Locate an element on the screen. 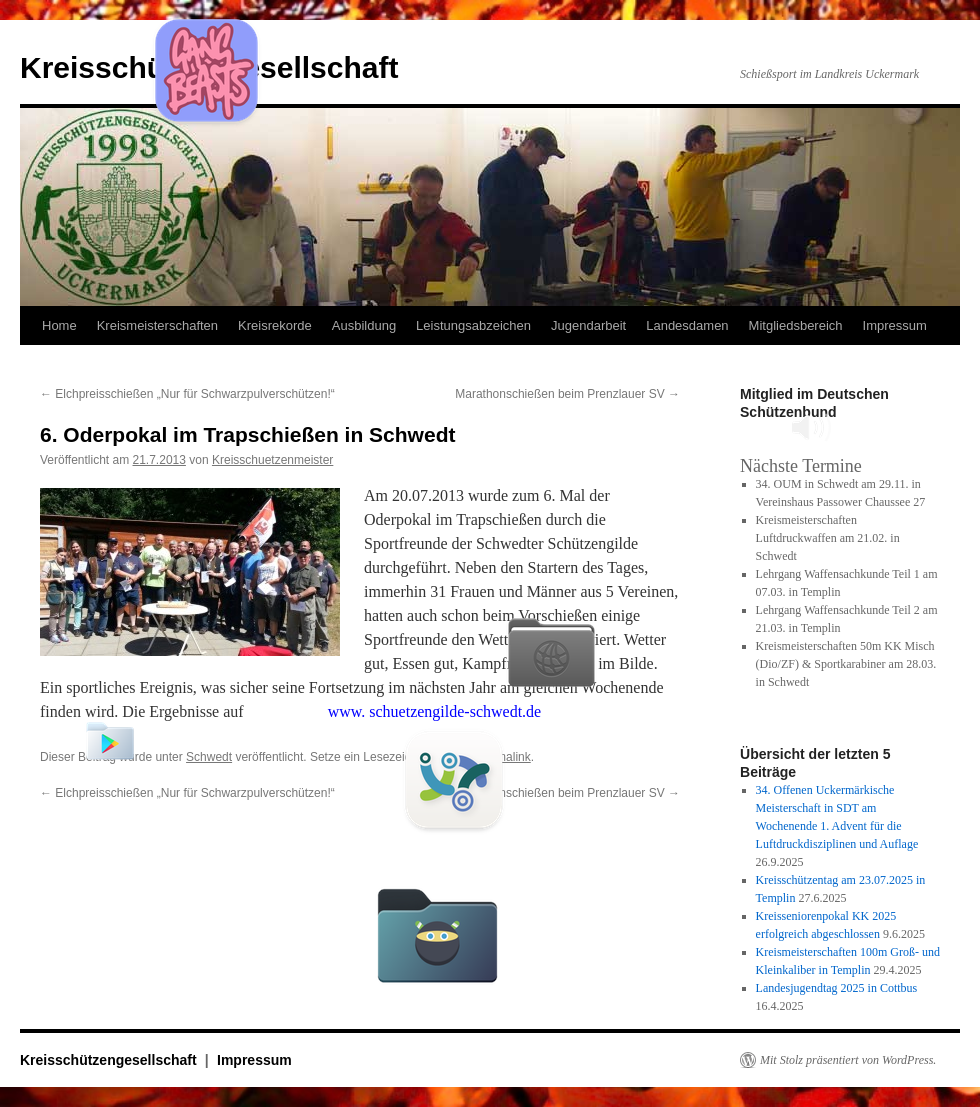 This screenshot has width=980, height=1107. launch Gang Beasts game is located at coordinates (206, 70).